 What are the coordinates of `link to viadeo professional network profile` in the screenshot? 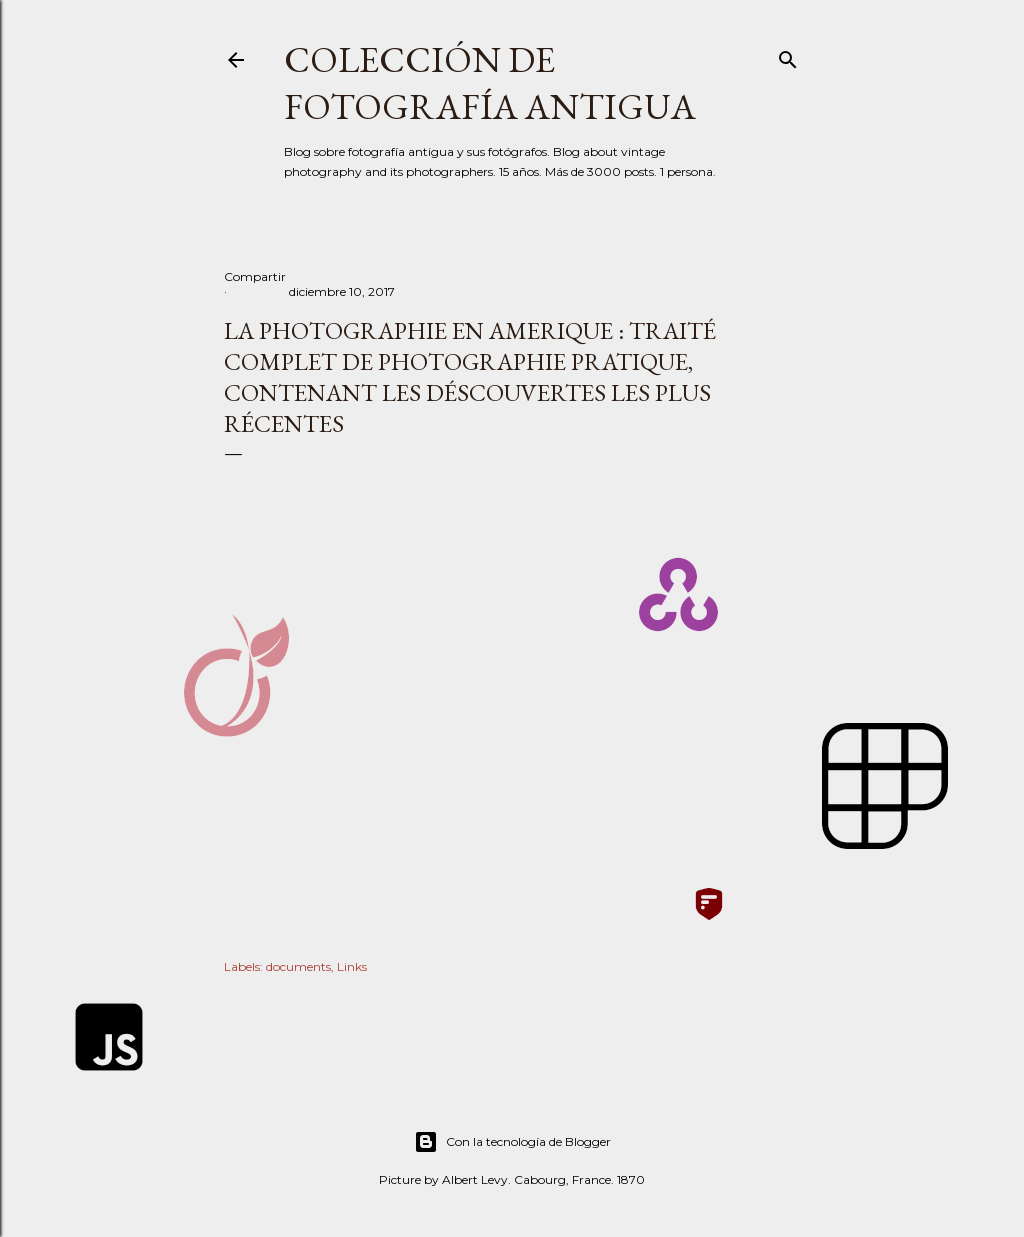 It's located at (236, 675).